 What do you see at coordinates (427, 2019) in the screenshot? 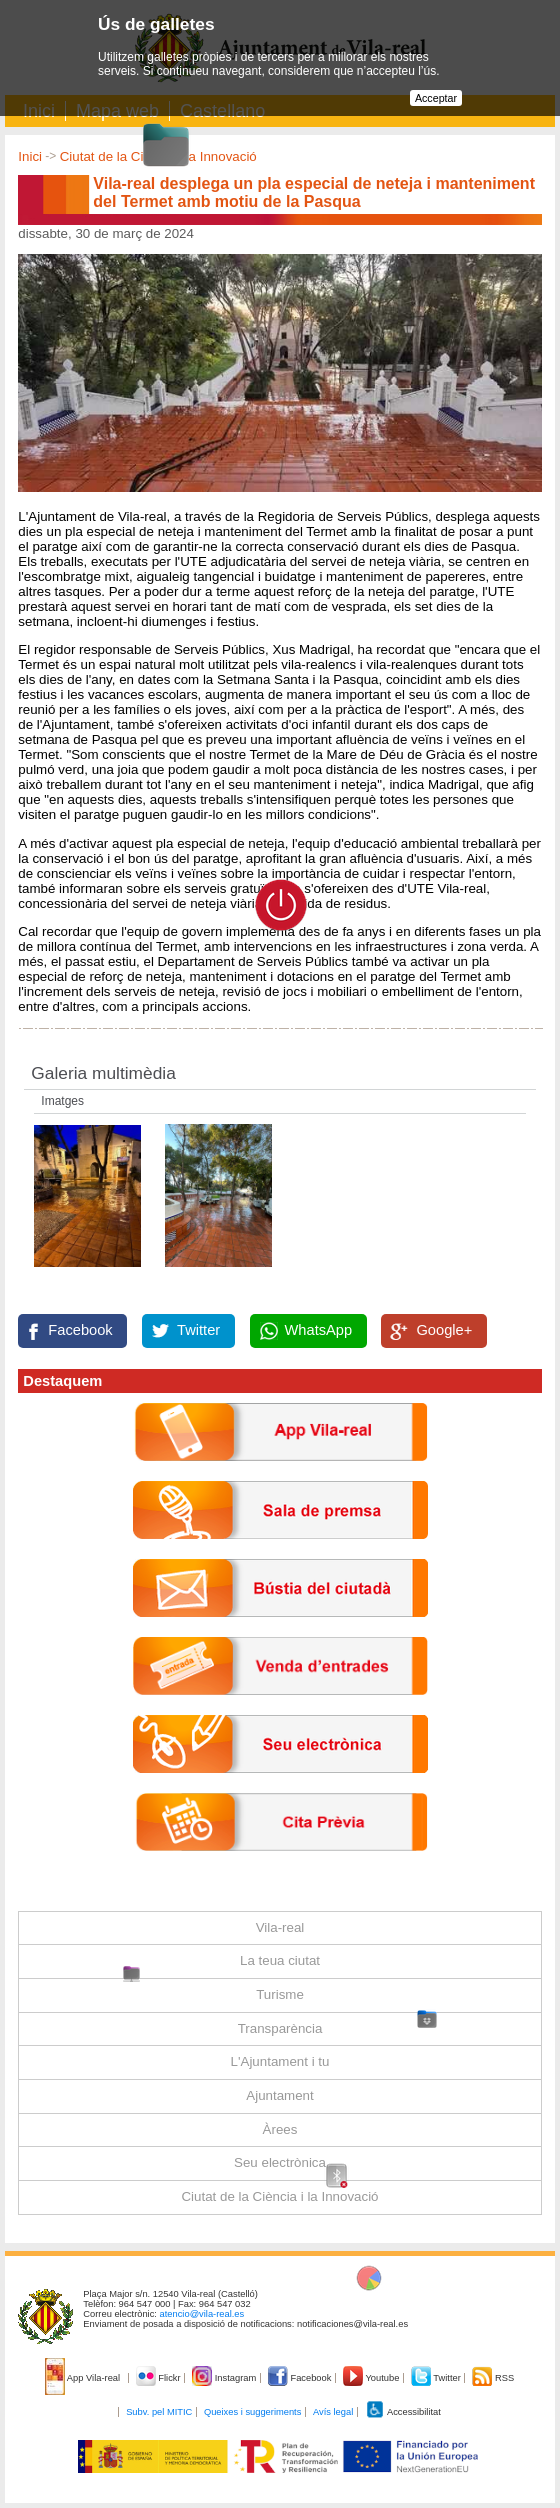
I see `open your Dropbox folder` at bounding box center [427, 2019].